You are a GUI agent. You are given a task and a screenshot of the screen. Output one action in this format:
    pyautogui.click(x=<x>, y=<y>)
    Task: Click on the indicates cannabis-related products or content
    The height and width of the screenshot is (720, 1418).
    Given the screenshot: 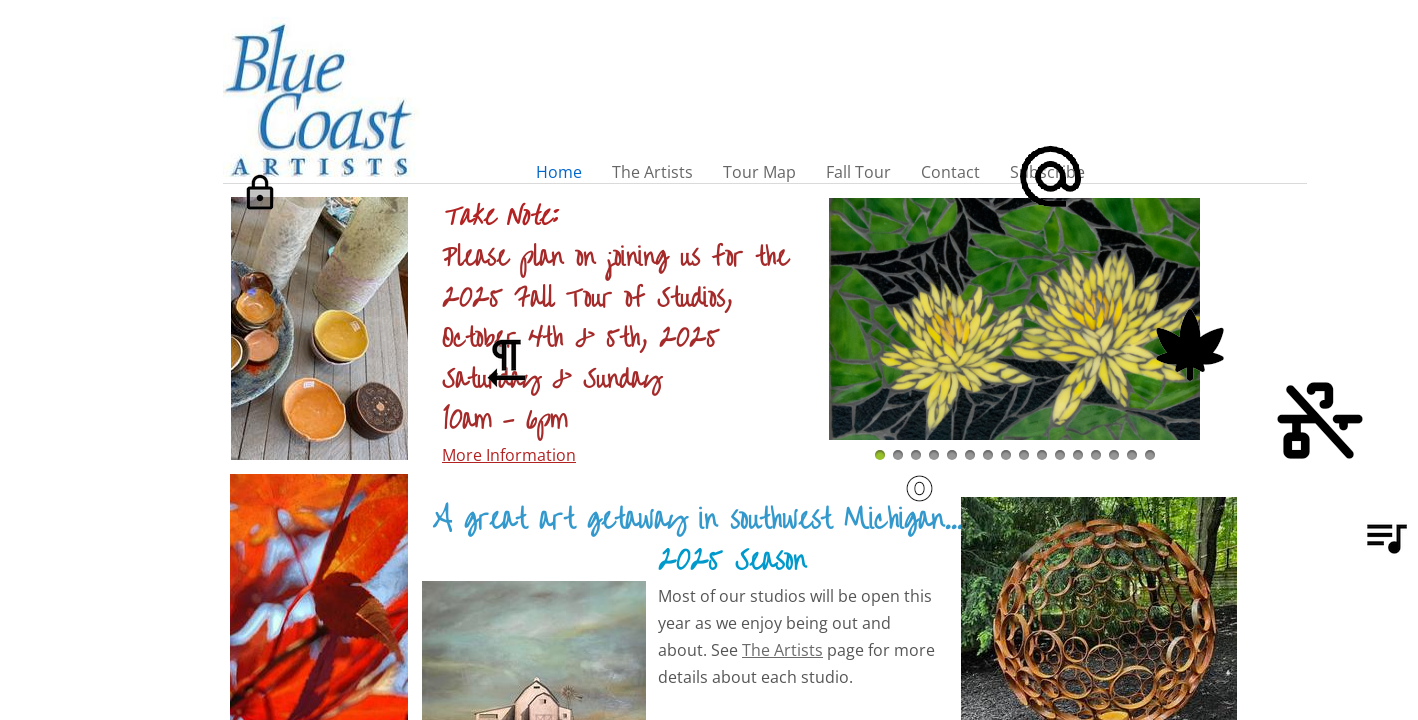 What is the action you would take?
    pyautogui.click(x=1190, y=345)
    